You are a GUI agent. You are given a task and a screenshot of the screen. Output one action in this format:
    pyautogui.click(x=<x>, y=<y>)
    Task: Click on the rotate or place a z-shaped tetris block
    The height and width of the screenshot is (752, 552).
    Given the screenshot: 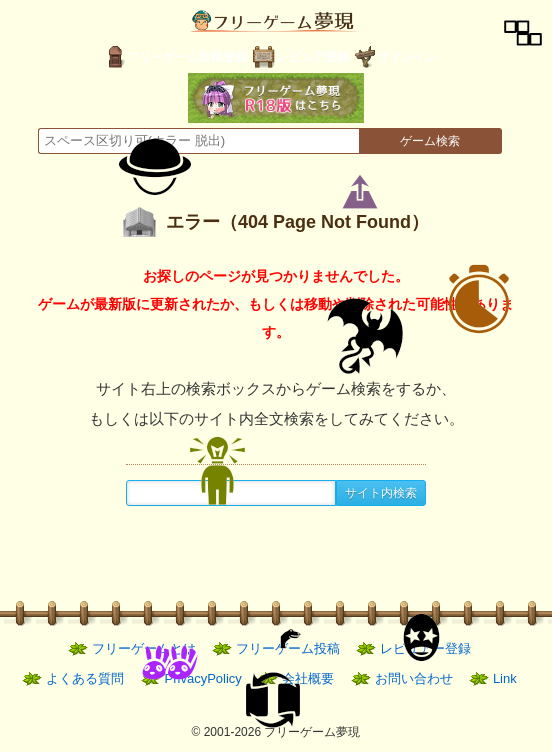 What is the action you would take?
    pyautogui.click(x=523, y=33)
    